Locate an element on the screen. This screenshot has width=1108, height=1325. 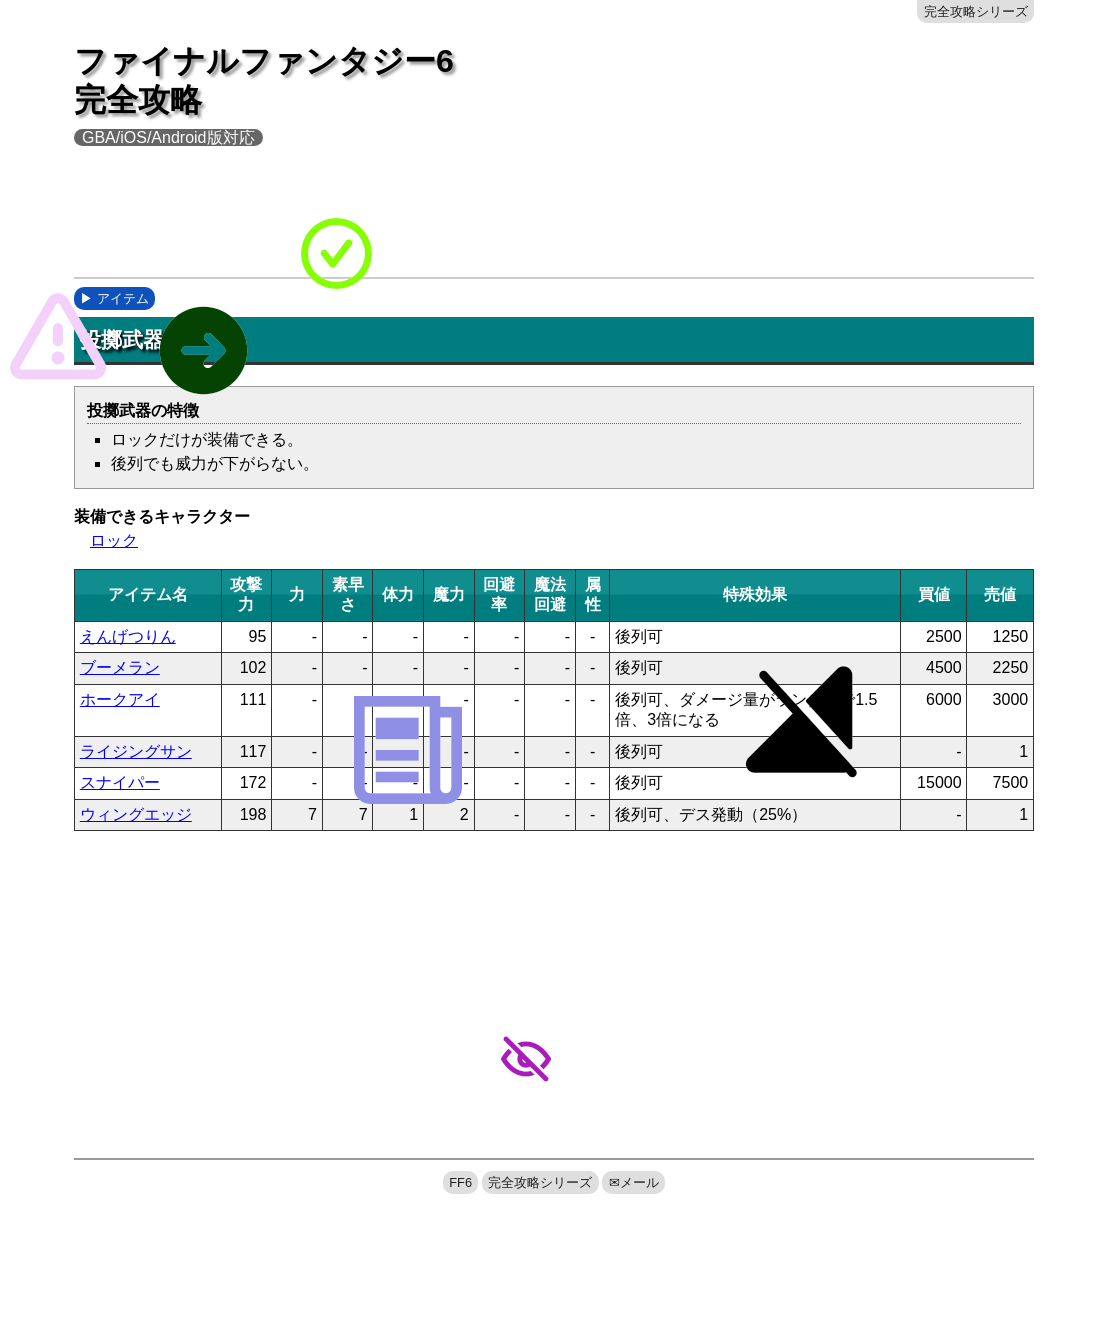
proceed to the next step is located at coordinates (203, 350).